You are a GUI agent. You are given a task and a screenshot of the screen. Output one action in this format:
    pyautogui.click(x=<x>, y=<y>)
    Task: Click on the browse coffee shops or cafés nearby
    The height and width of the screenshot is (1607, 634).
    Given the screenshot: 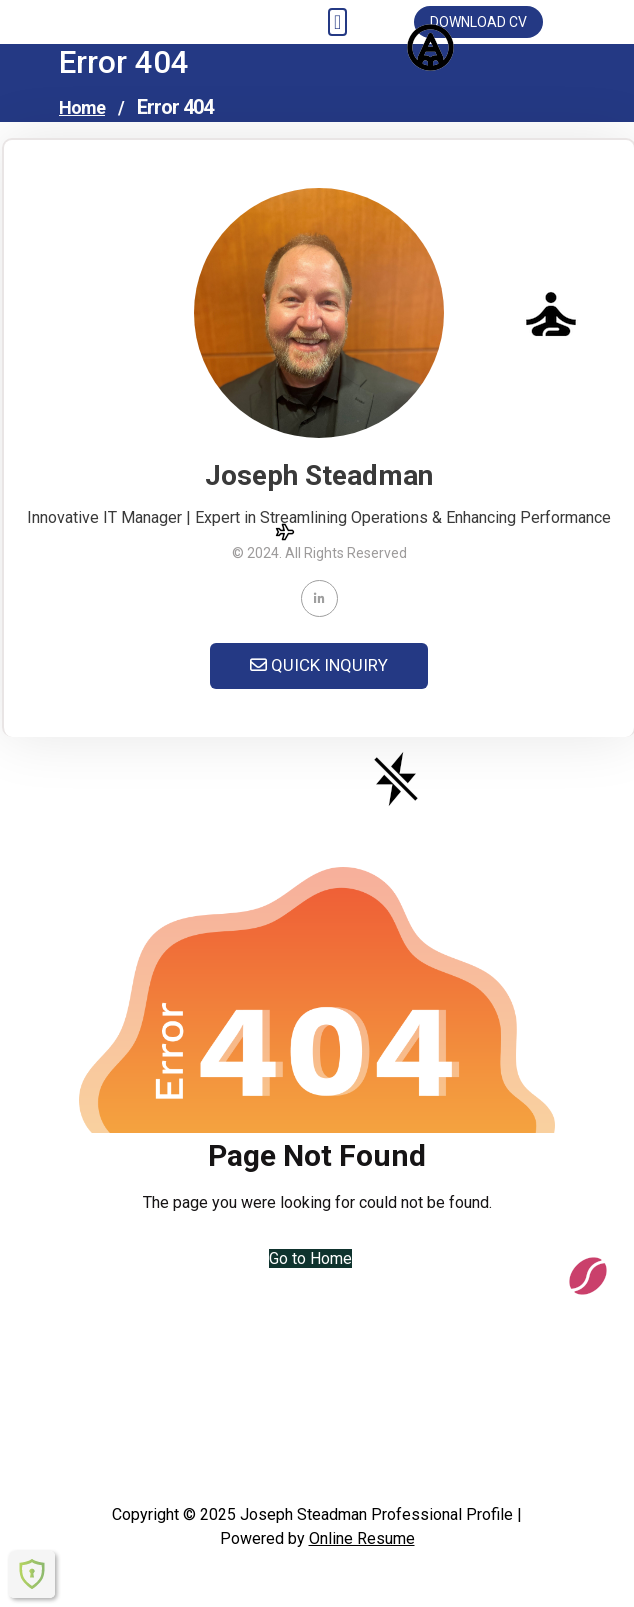 What is the action you would take?
    pyautogui.click(x=588, y=1276)
    